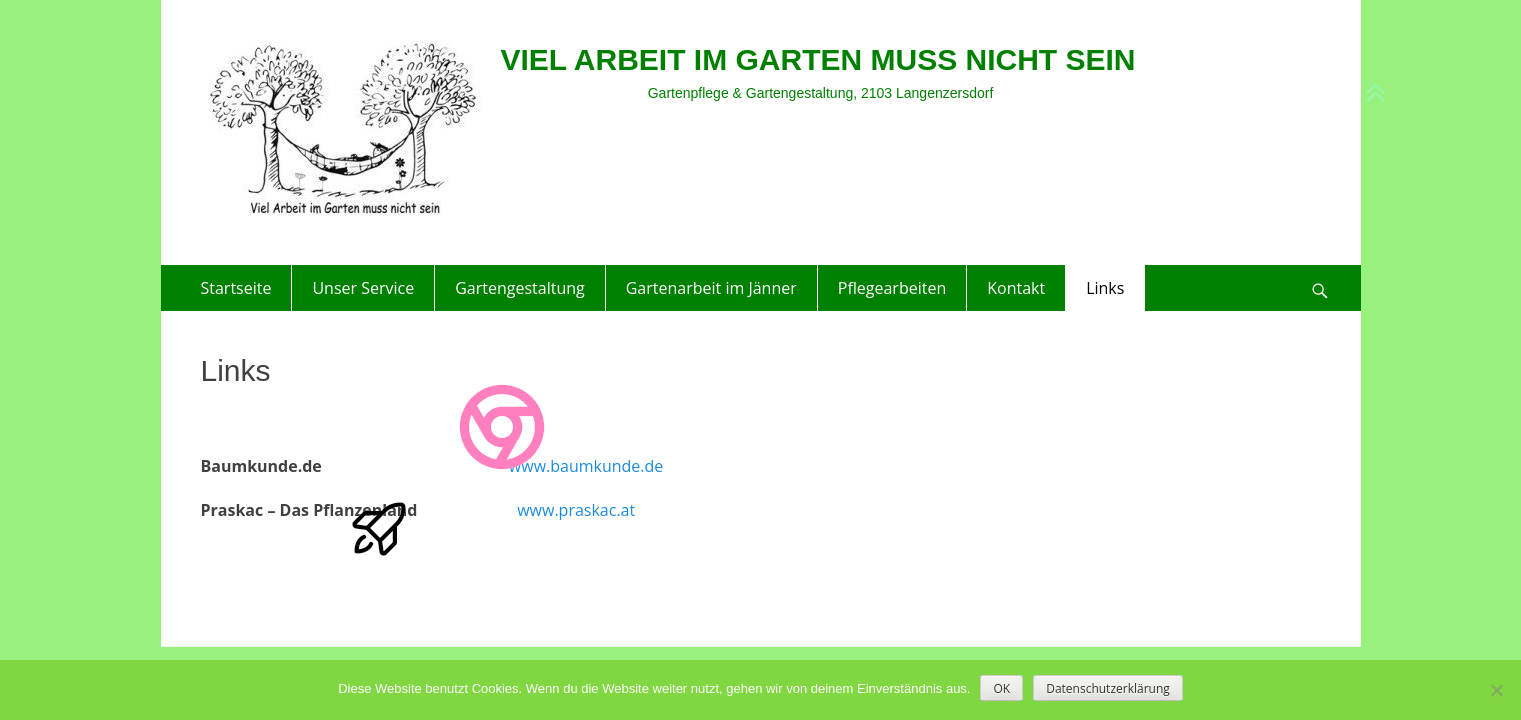  What do you see at coordinates (1375, 93) in the screenshot?
I see `scroll to top of page` at bounding box center [1375, 93].